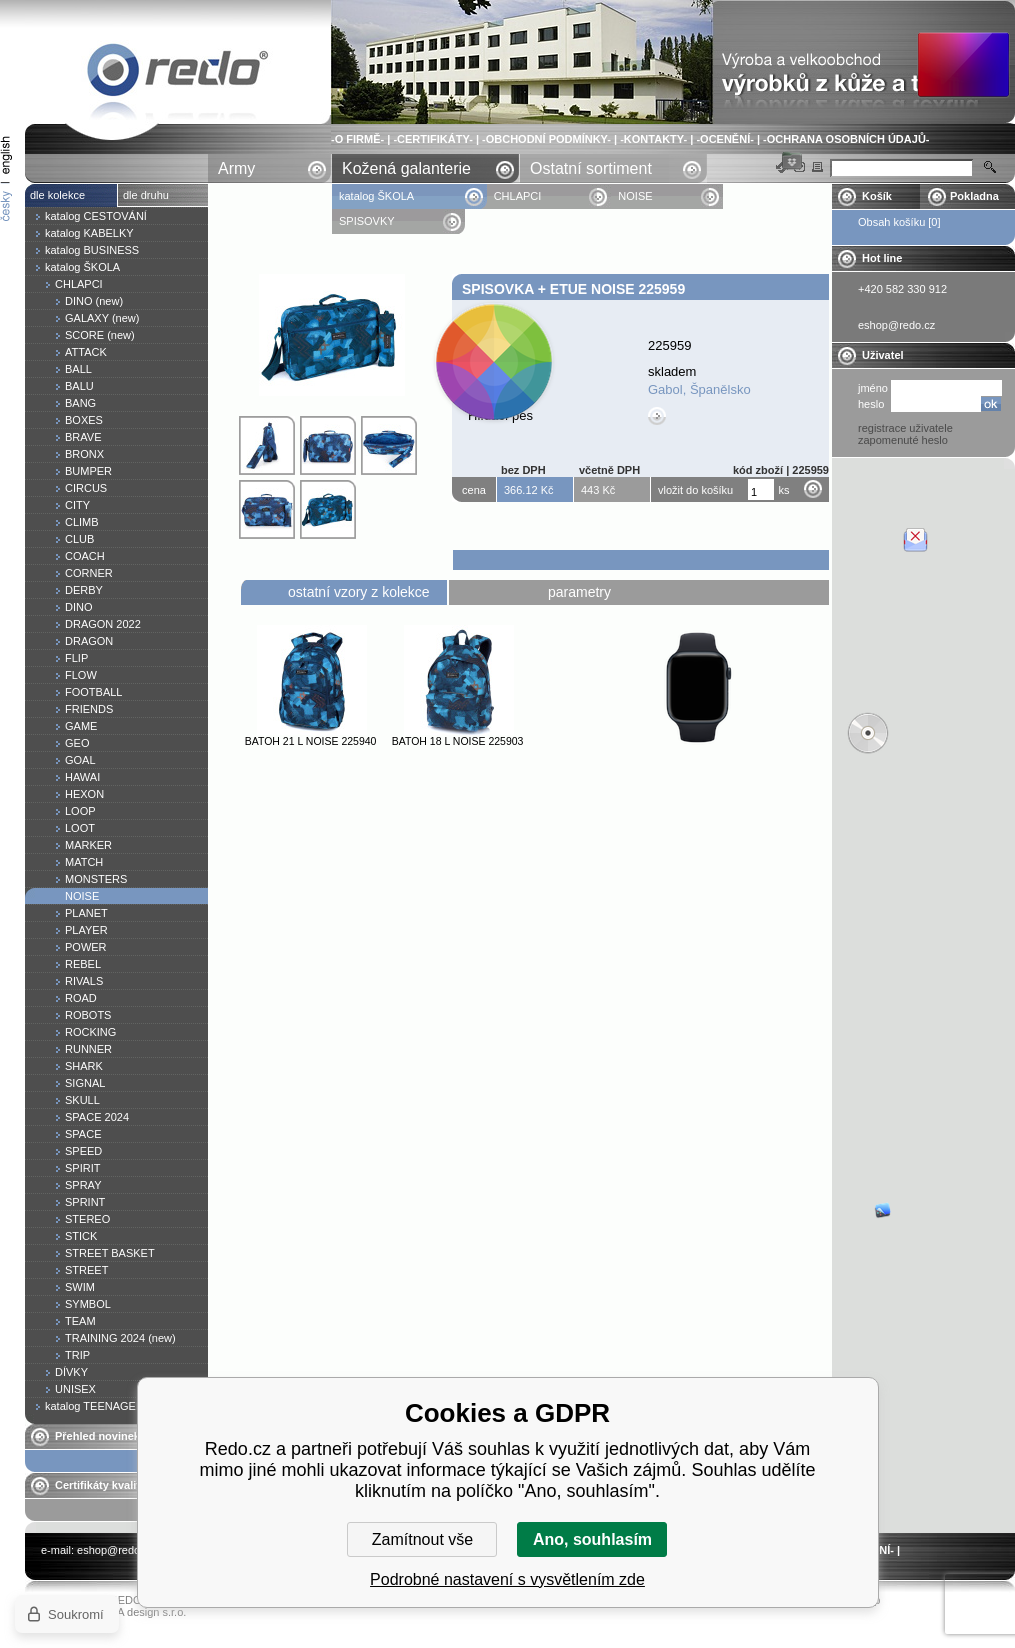  Describe the element at coordinates (915, 540) in the screenshot. I see `mark email as spam or junk` at that location.